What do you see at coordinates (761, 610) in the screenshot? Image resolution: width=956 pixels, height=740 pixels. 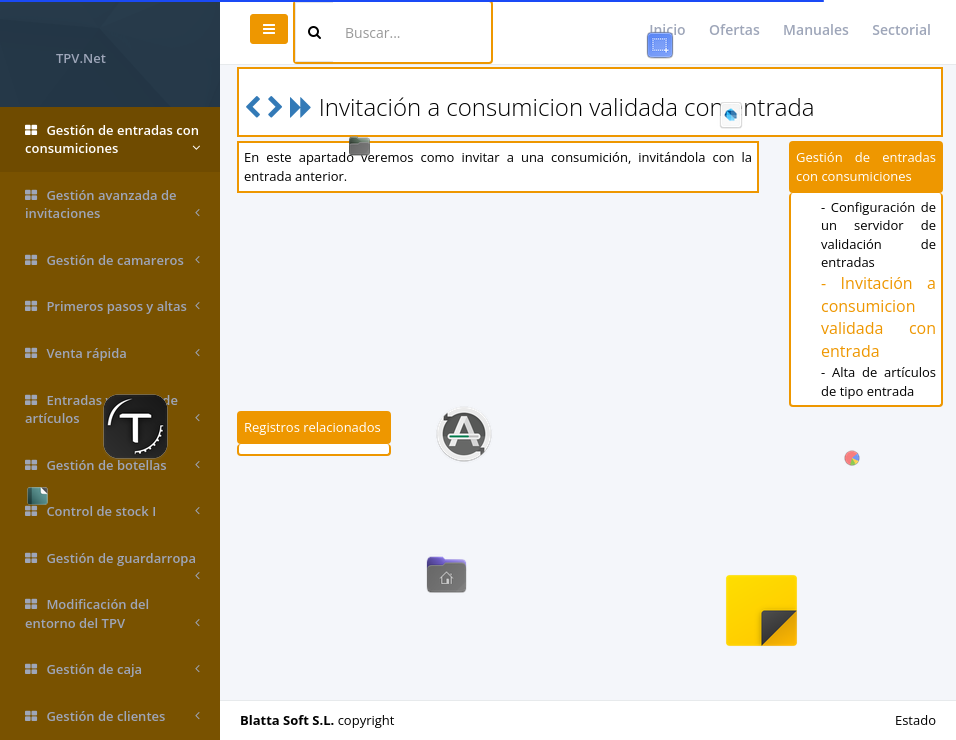 I see `open sticky notes app` at bounding box center [761, 610].